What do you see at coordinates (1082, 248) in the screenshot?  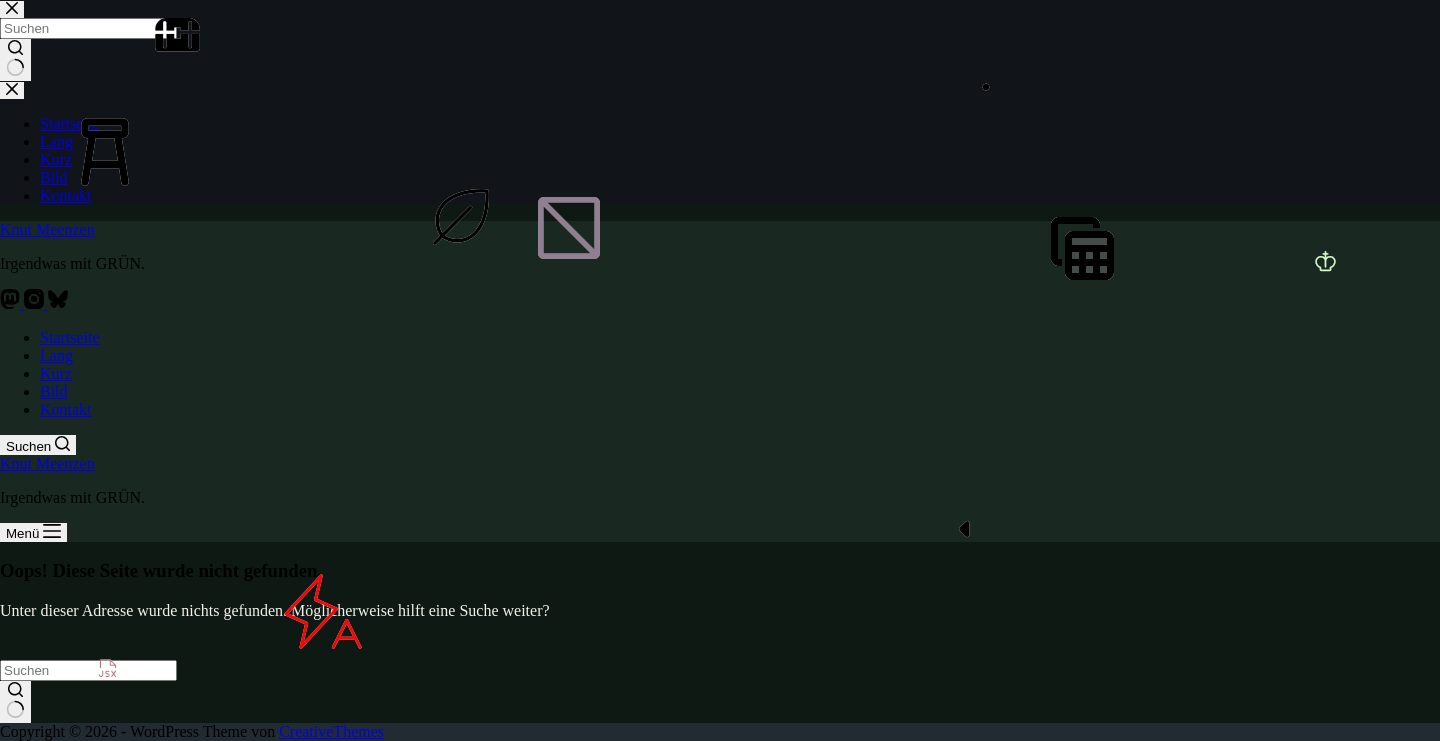 I see `switch to table view` at bounding box center [1082, 248].